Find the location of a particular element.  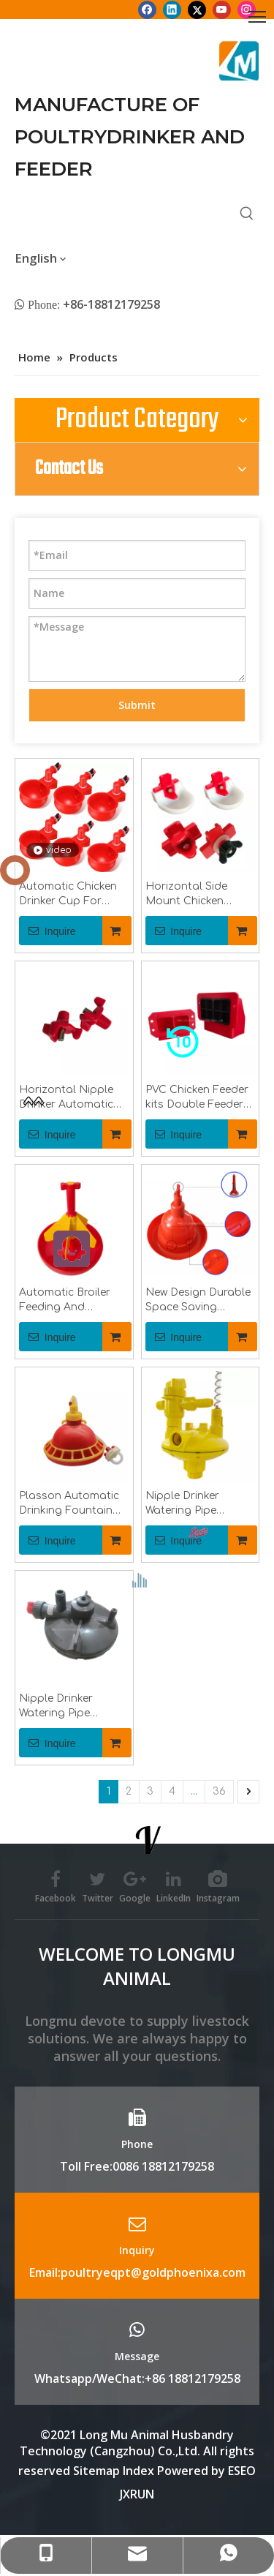

skip back 10 seconds in playback is located at coordinates (183, 1042).